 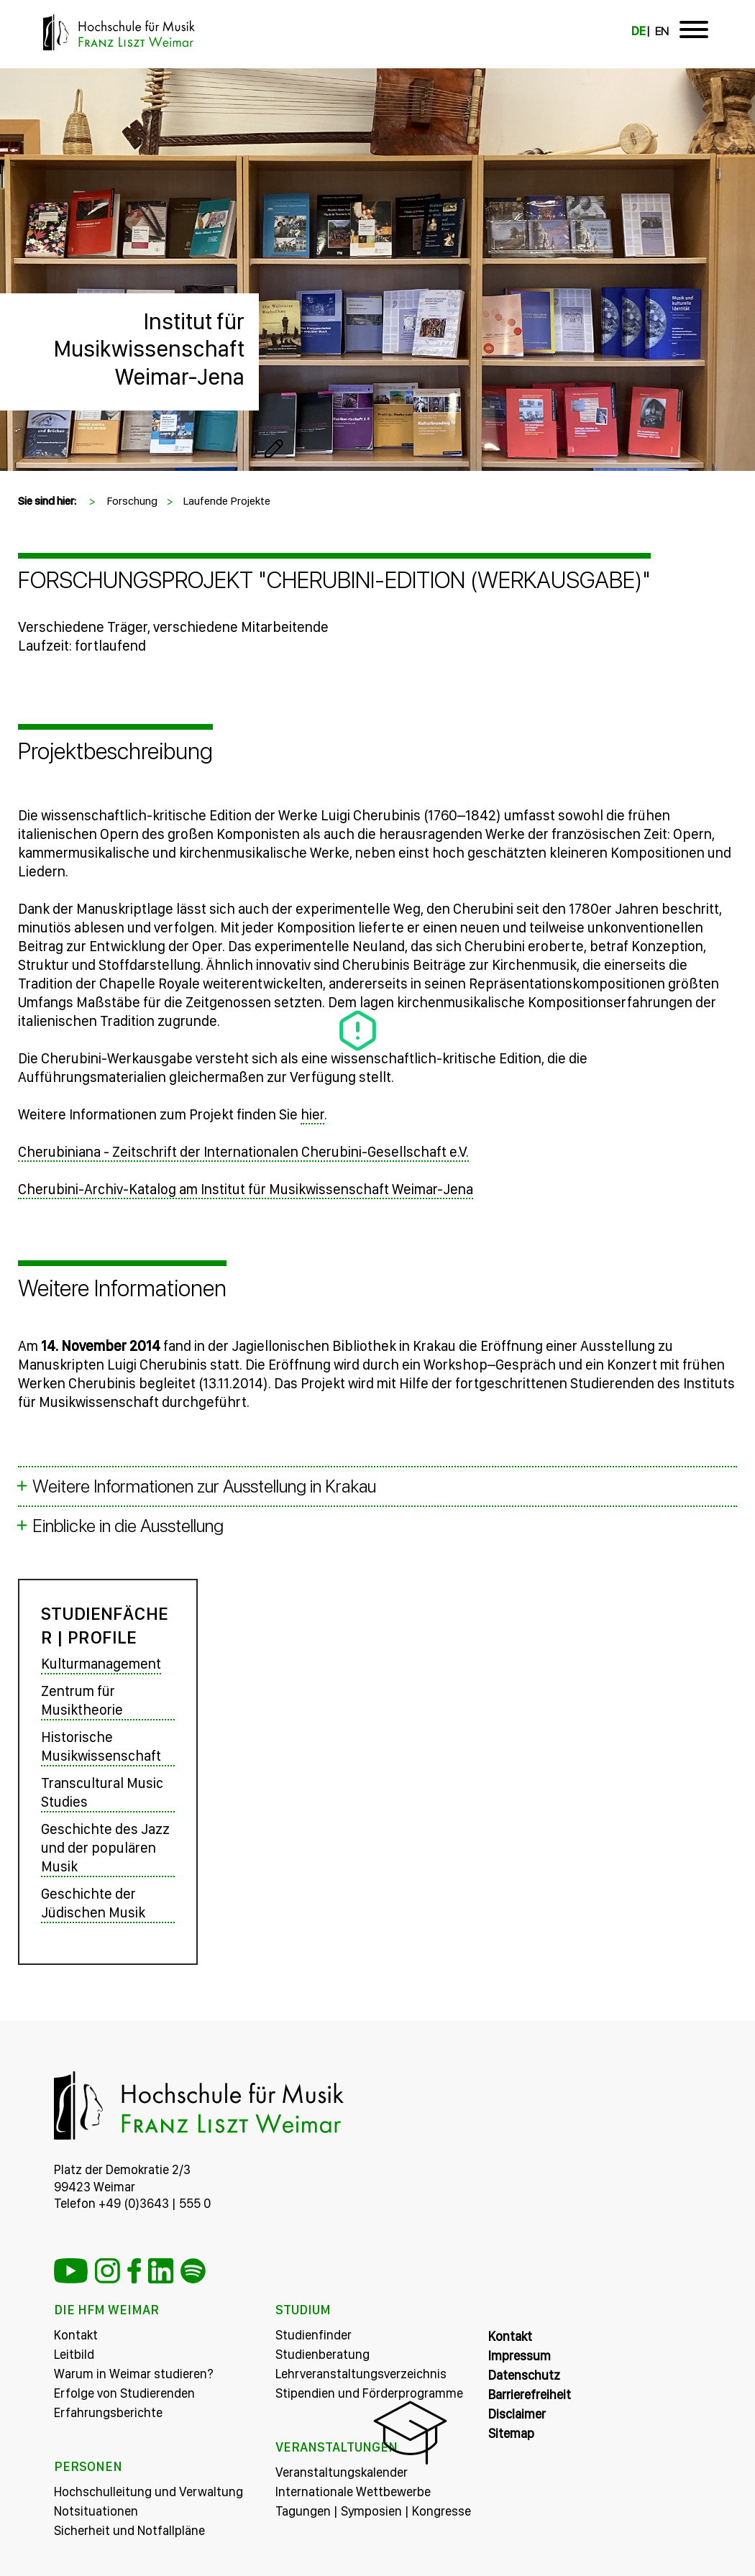 I want to click on access education or learning features, so click(x=410, y=2430).